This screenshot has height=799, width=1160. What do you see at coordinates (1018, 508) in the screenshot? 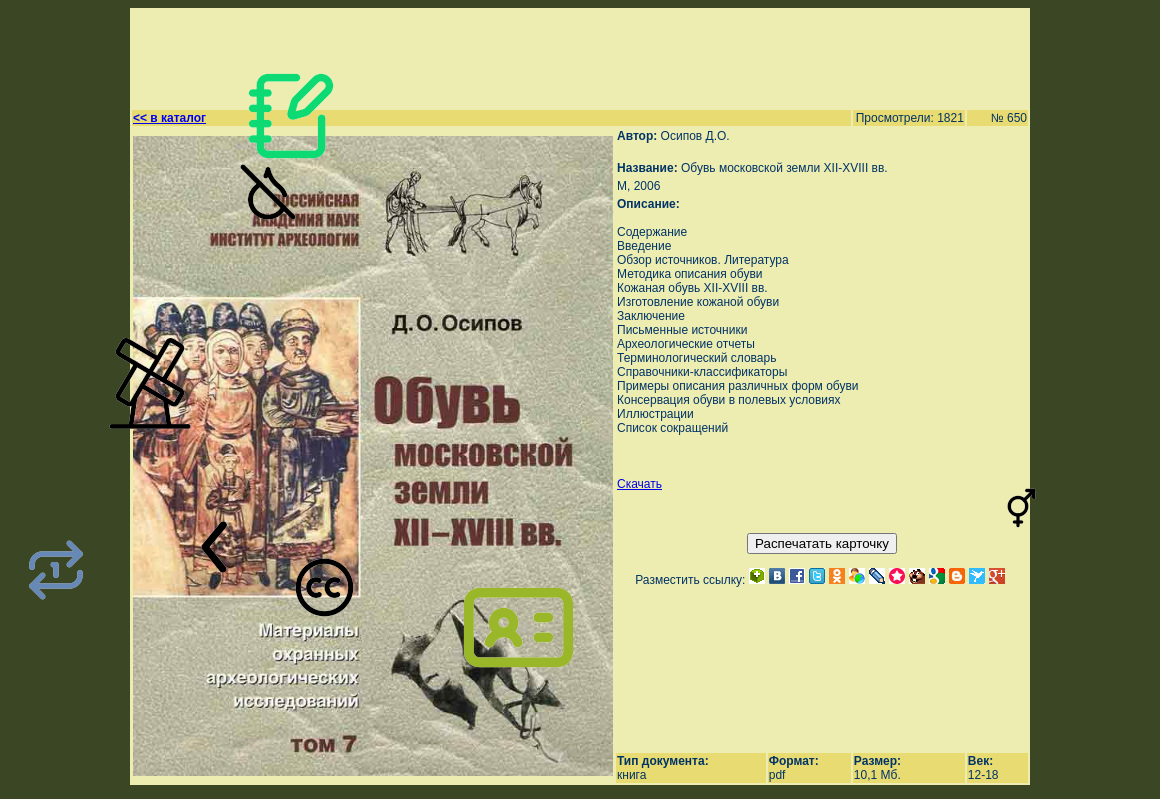
I see `indicates gender options or settings` at bounding box center [1018, 508].